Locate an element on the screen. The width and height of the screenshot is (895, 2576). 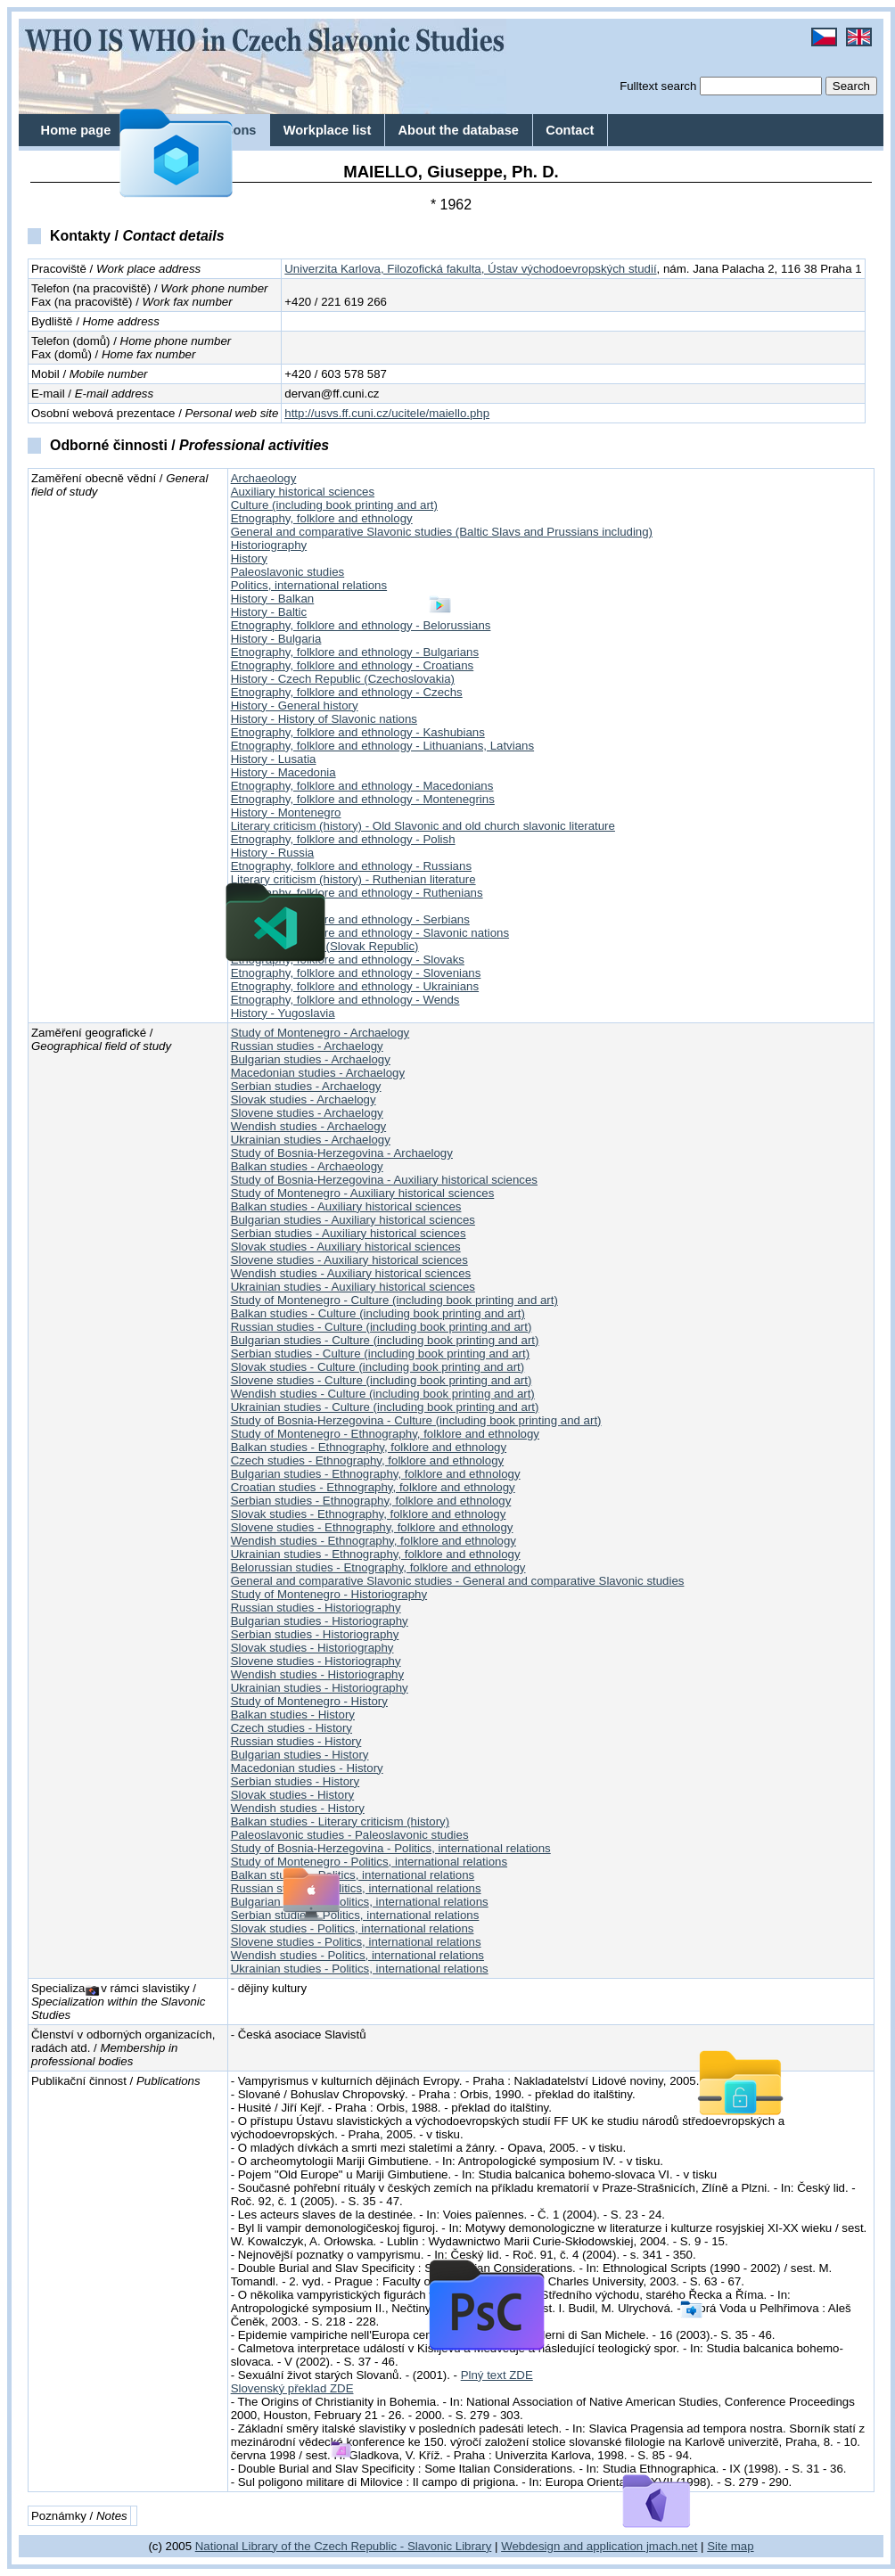
open folder containing microsoft dynamics 365 remote assist files is located at coordinates (176, 156).